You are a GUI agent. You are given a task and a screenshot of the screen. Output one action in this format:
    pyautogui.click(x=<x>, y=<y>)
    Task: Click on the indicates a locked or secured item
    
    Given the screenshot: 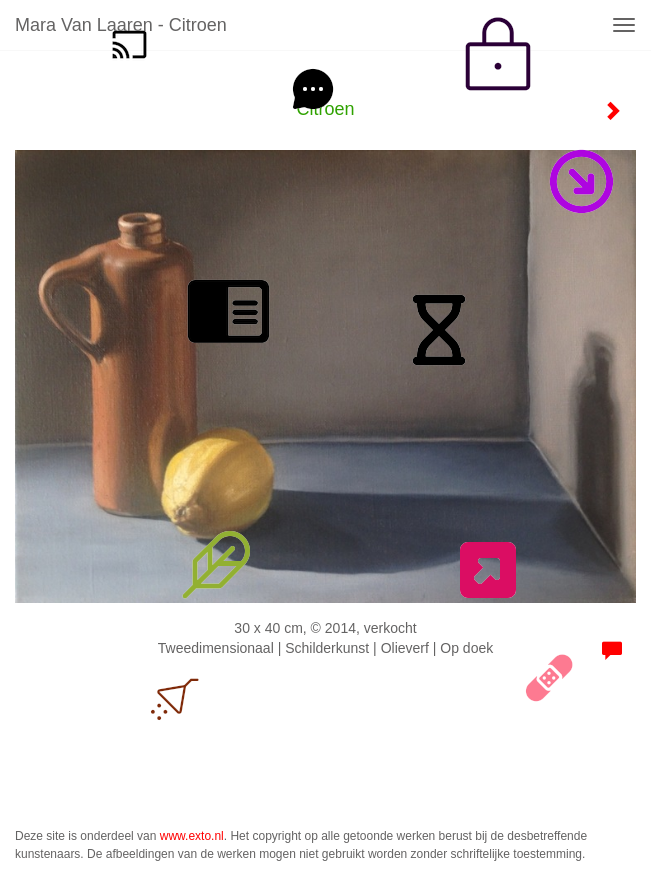 What is the action you would take?
    pyautogui.click(x=498, y=58)
    